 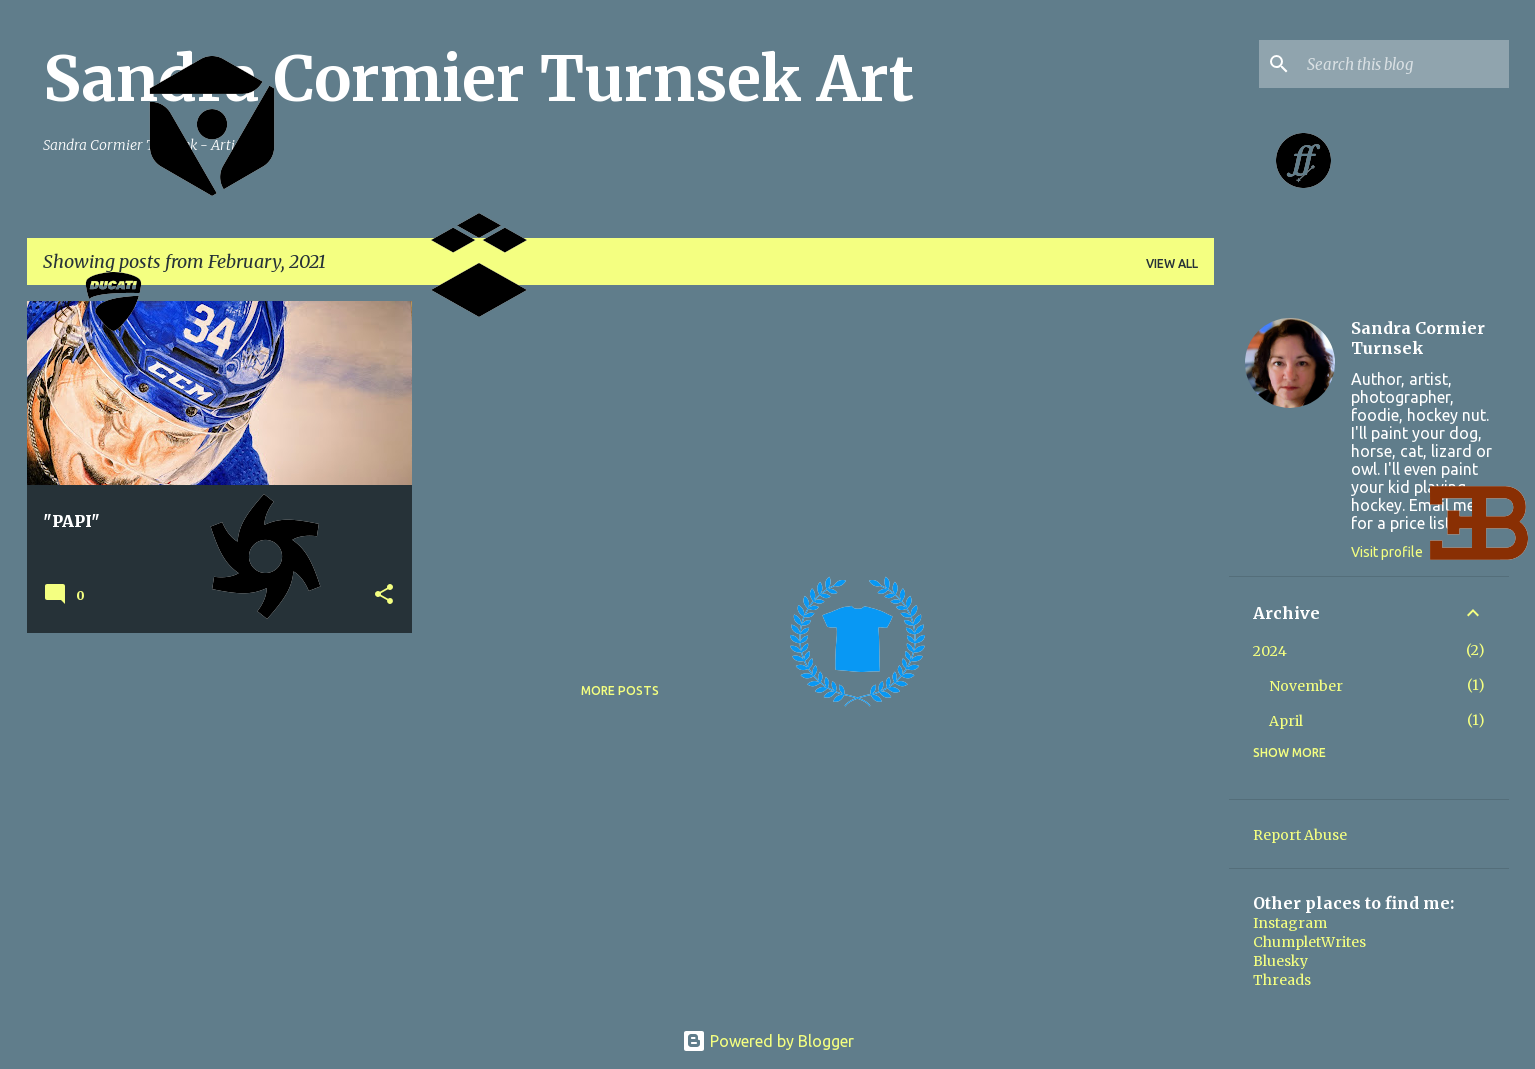 What do you see at coordinates (857, 641) in the screenshot?
I see `visit teepublic store or website` at bounding box center [857, 641].